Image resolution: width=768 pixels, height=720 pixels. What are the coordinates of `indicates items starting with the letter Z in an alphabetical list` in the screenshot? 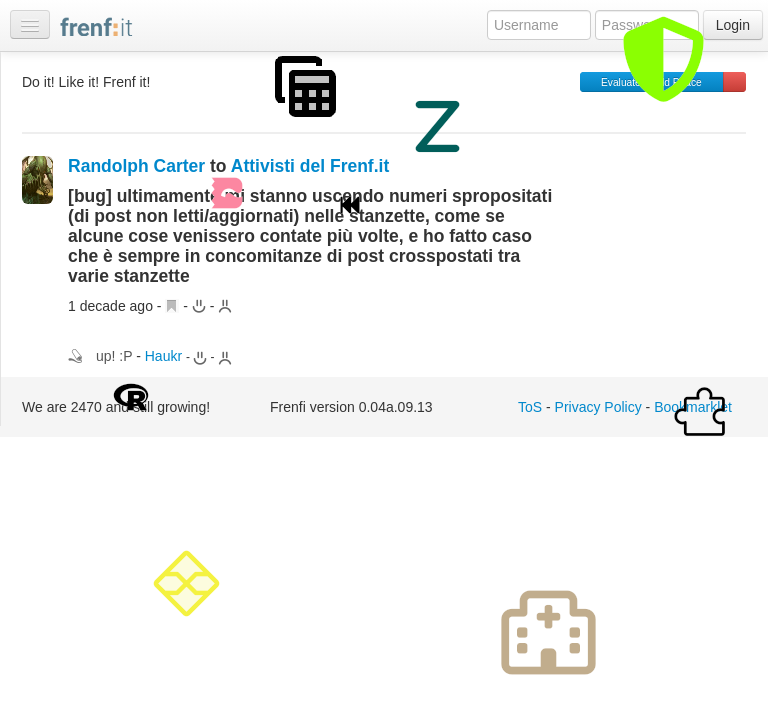 It's located at (437, 126).